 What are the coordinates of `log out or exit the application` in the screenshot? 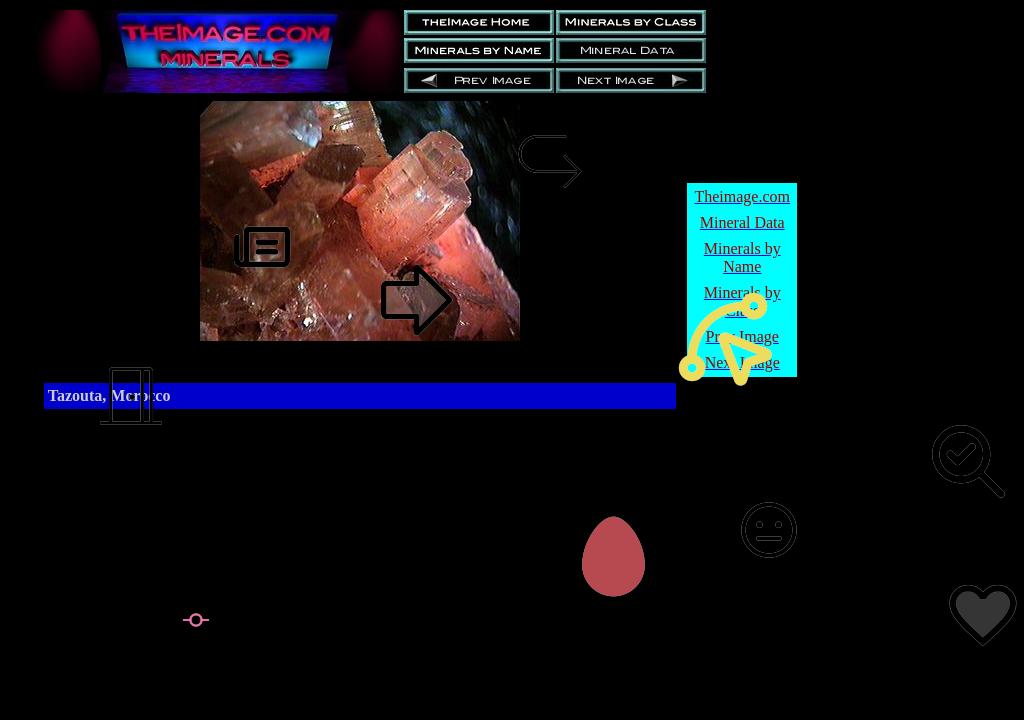 It's located at (131, 396).